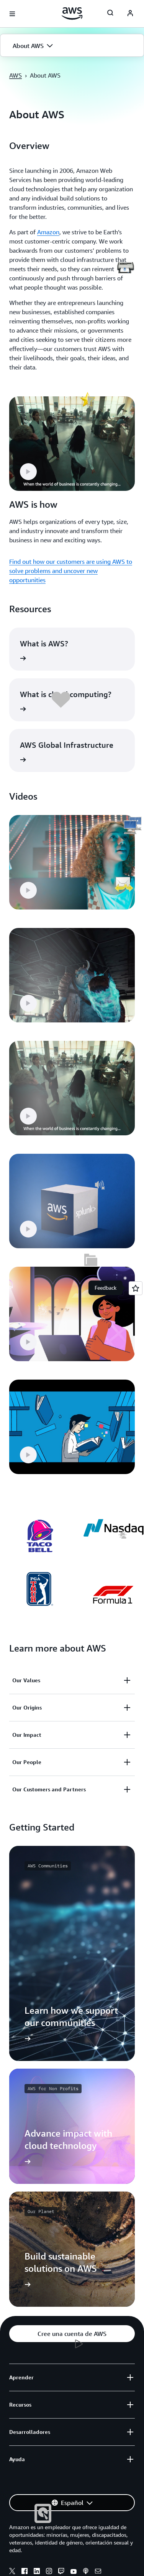 This screenshot has width=144, height=2576. I want to click on mark item as favorite, so click(61, 700).